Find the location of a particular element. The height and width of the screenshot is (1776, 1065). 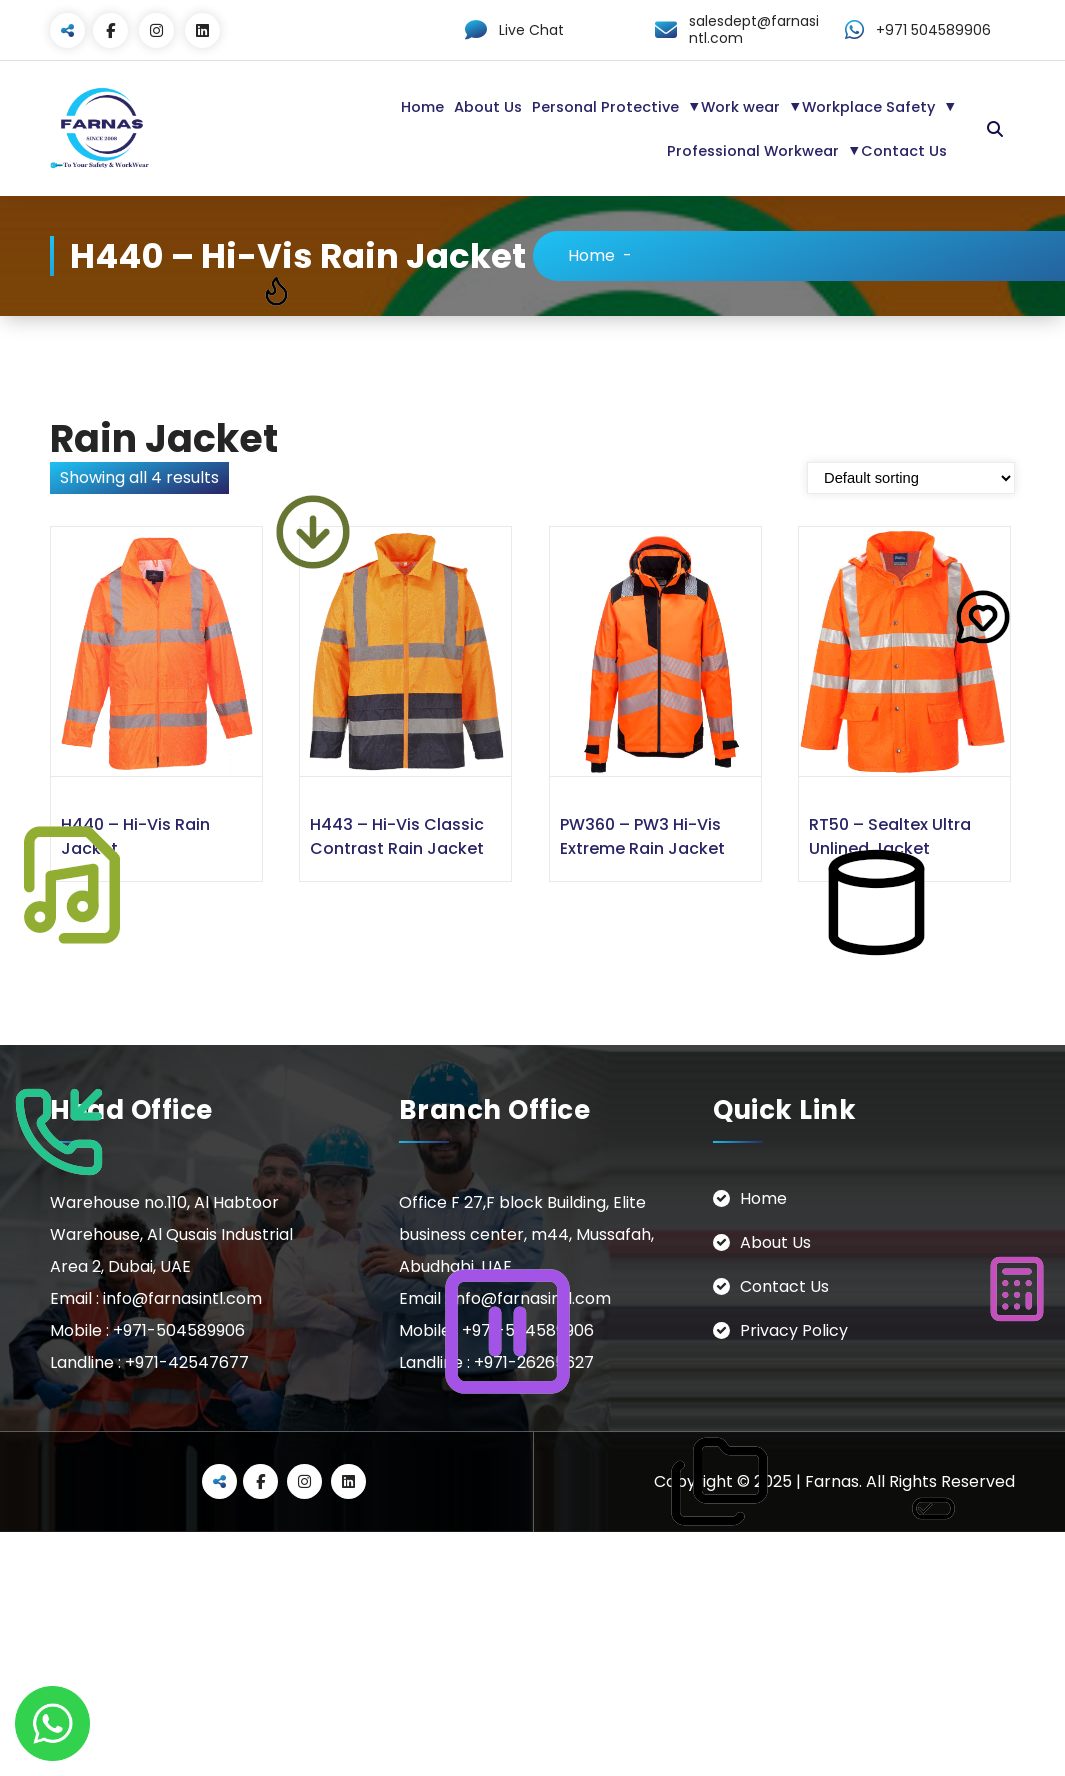

view all folders is located at coordinates (719, 1481).